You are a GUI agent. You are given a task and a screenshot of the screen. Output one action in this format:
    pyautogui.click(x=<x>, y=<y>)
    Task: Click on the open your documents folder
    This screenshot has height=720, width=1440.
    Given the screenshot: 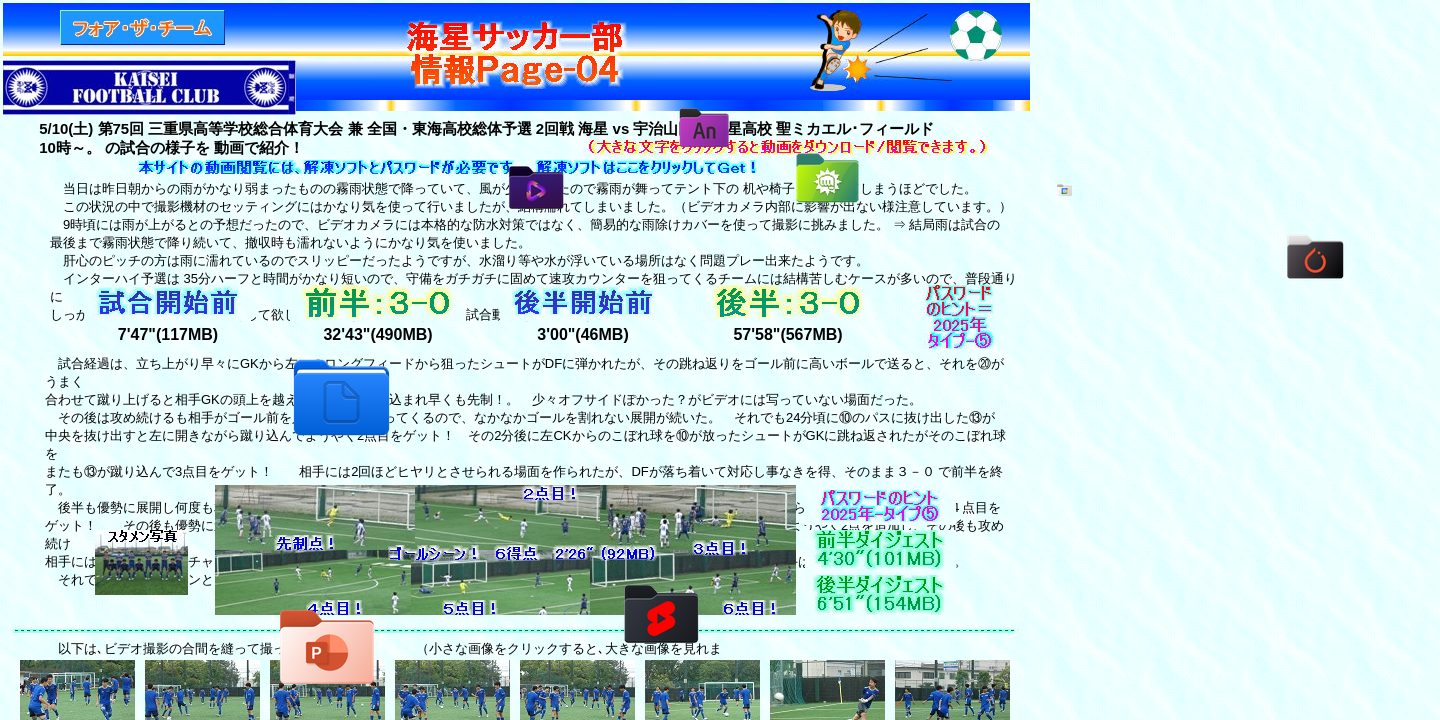 What is the action you would take?
    pyautogui.click(x=341, y=397)
    